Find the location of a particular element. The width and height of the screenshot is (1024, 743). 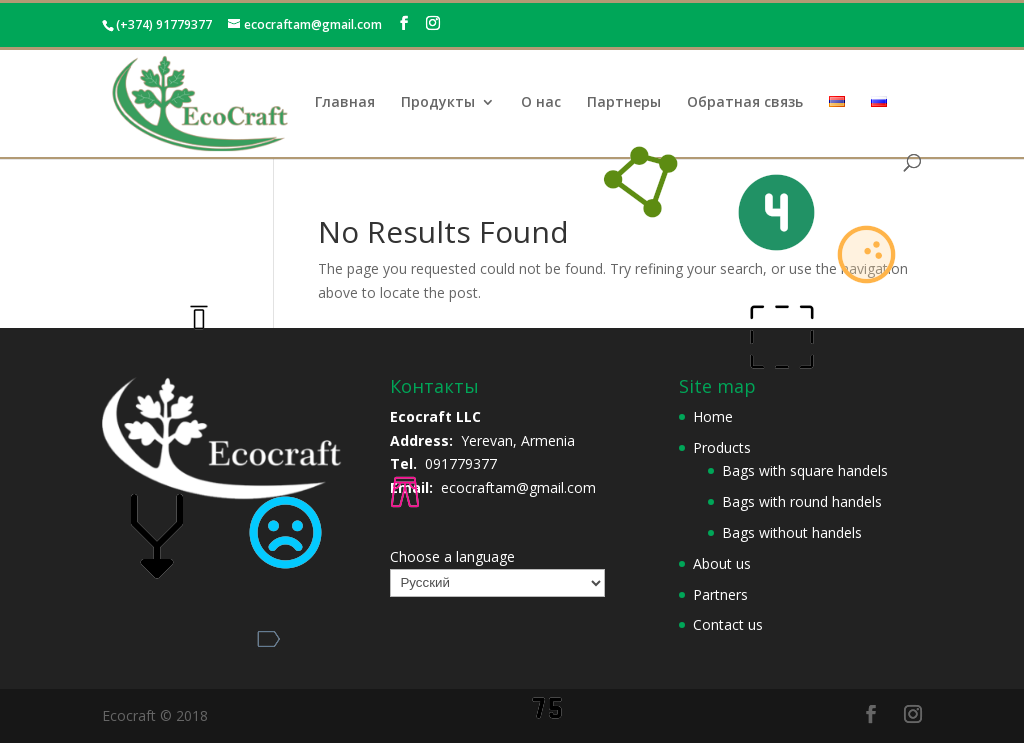

select an area or region is located at coordinates (782, 337).